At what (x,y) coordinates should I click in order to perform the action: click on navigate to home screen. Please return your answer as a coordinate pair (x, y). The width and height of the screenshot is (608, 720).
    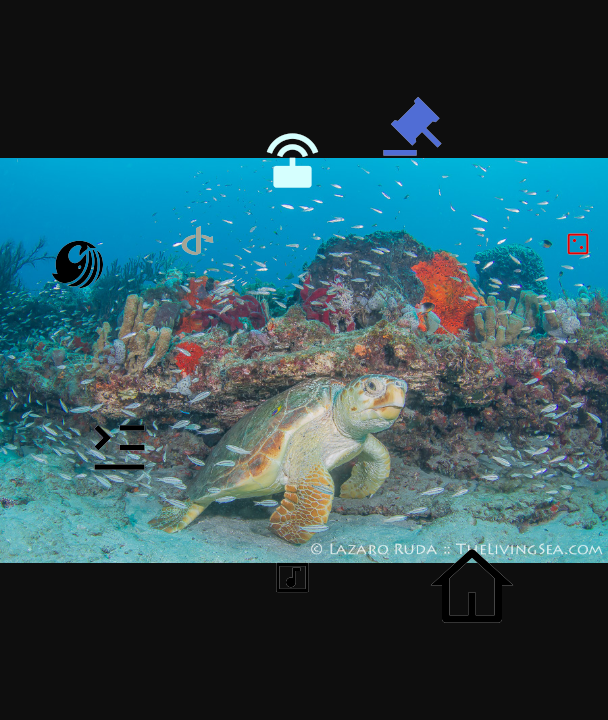
    Looking at the image, I should click on (472, 589).